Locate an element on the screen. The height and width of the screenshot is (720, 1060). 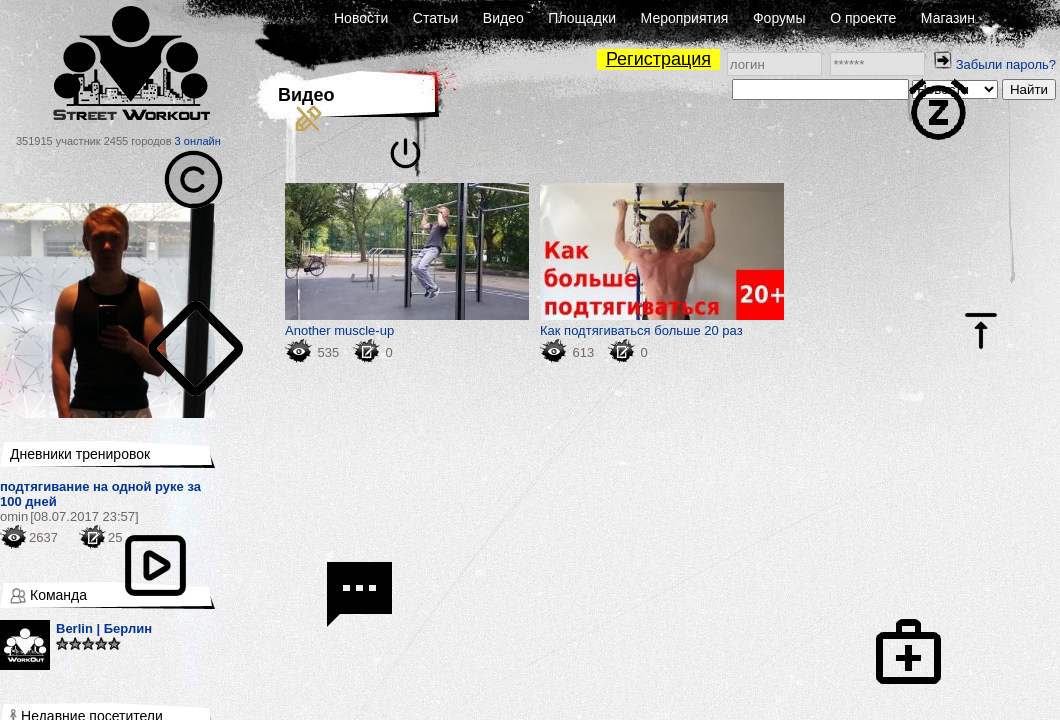
play video or media content is located at coordinates (155, 565).